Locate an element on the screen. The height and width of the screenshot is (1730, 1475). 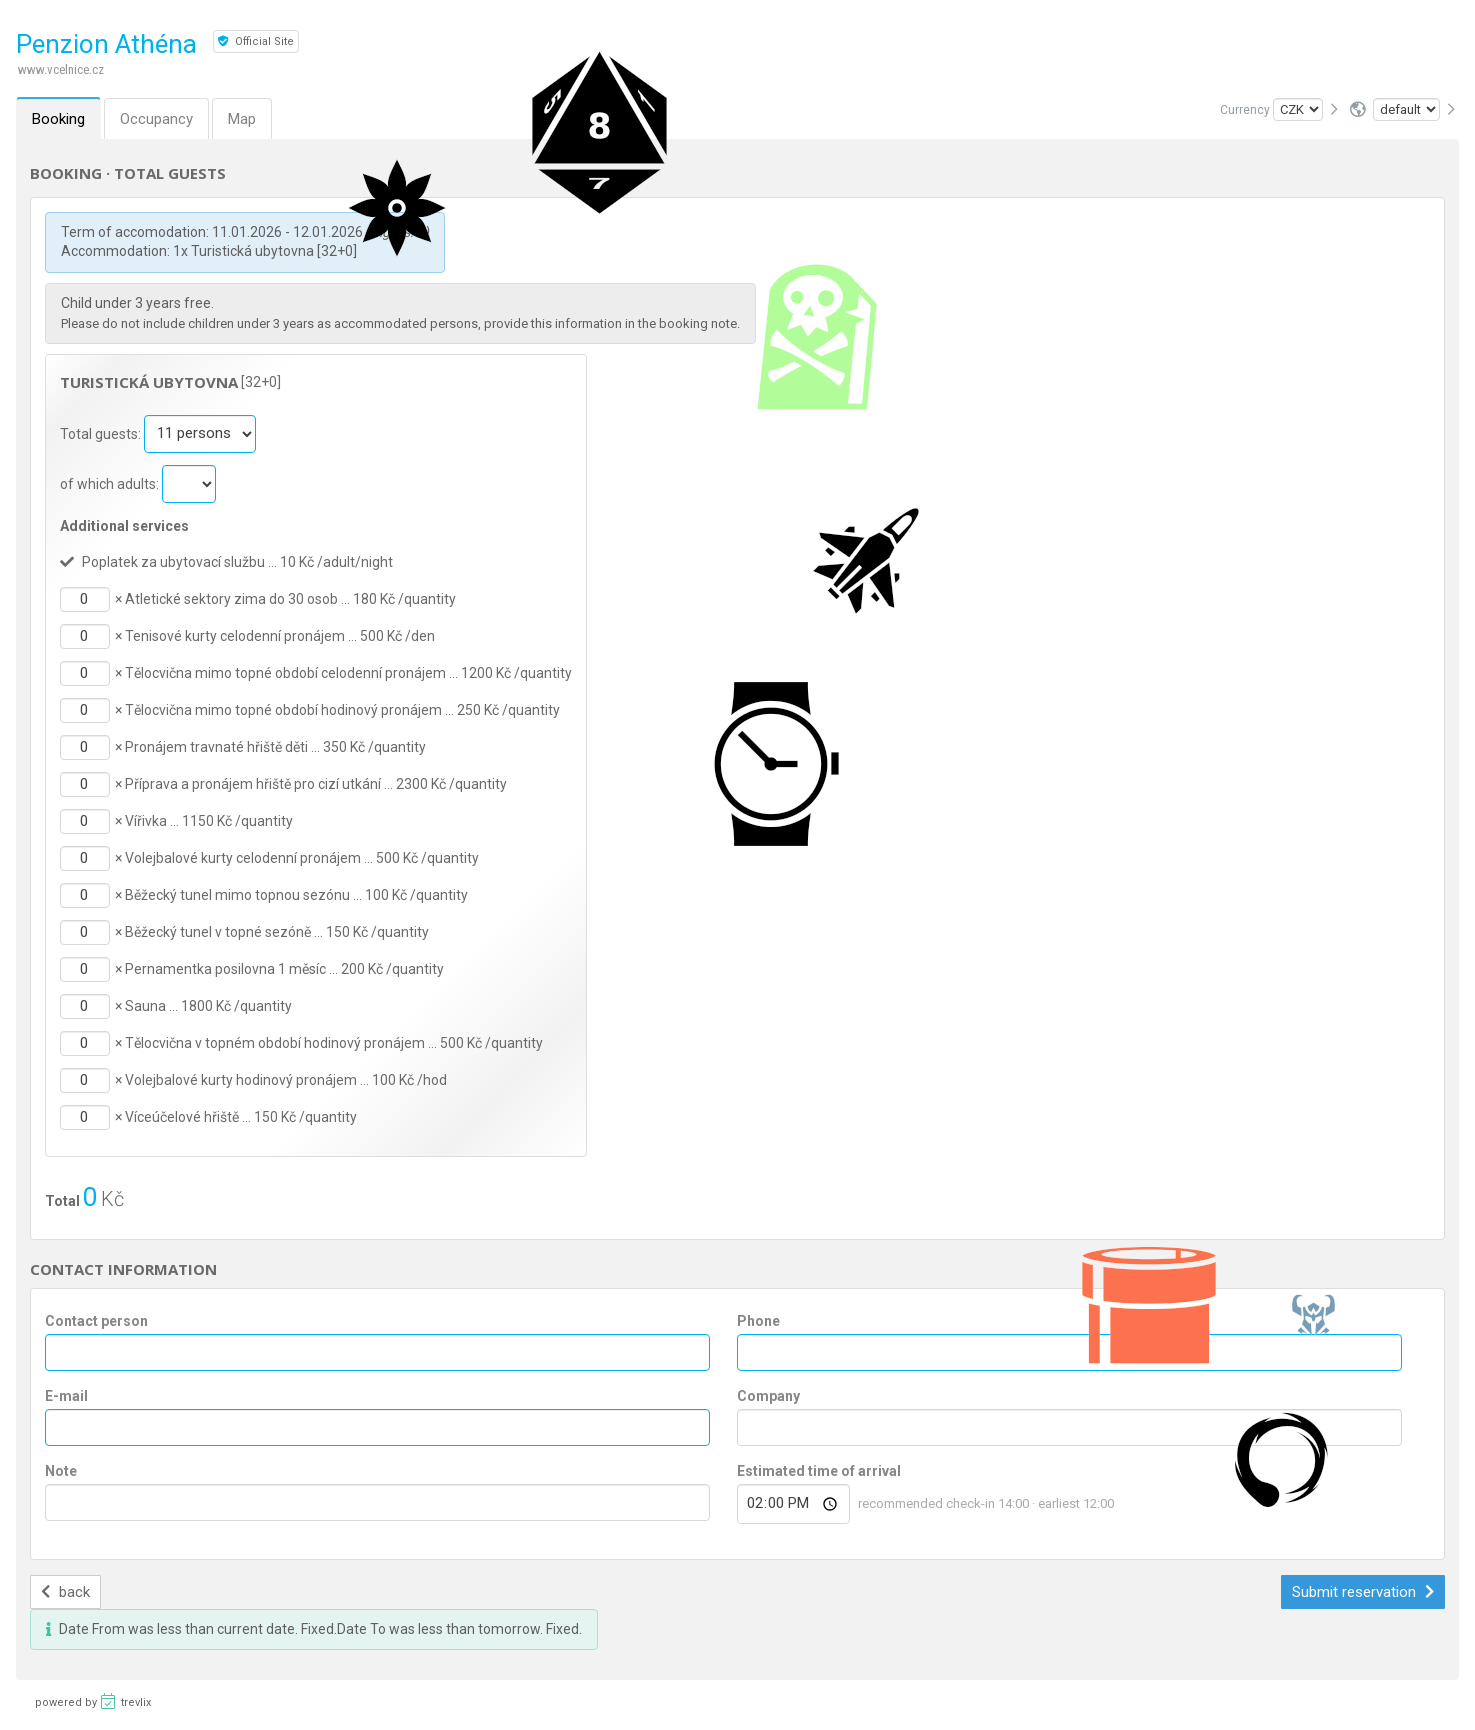
warp or teleport to another location is located at coordinates (1149, 1294).